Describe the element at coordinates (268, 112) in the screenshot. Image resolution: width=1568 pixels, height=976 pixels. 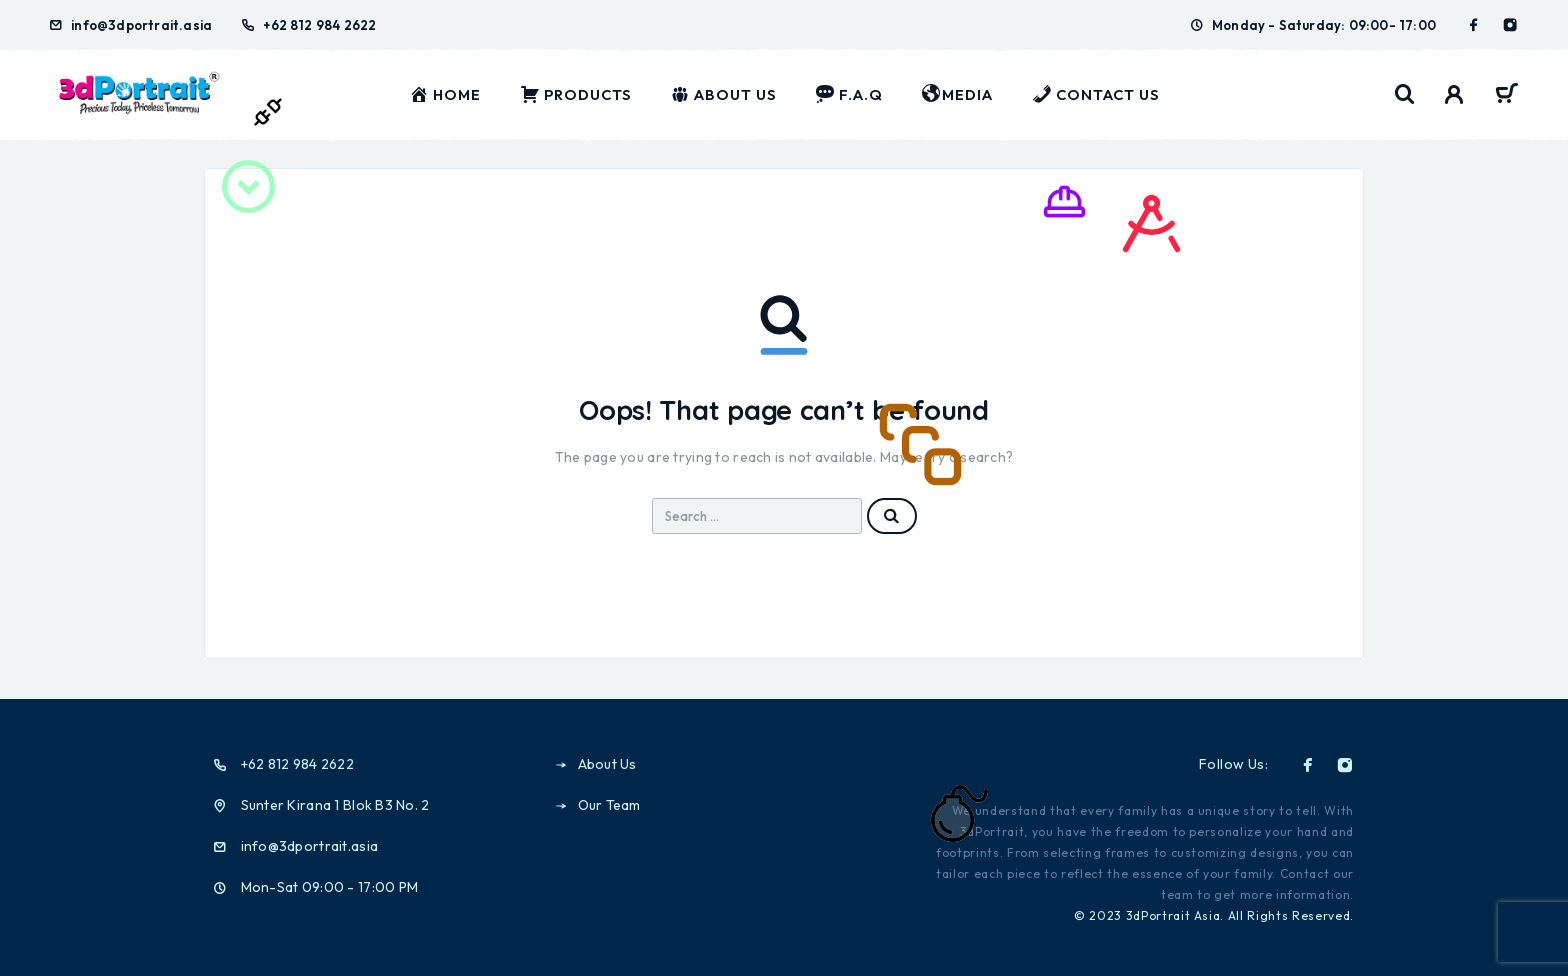
I see `disconnect from a device or service` at that location.